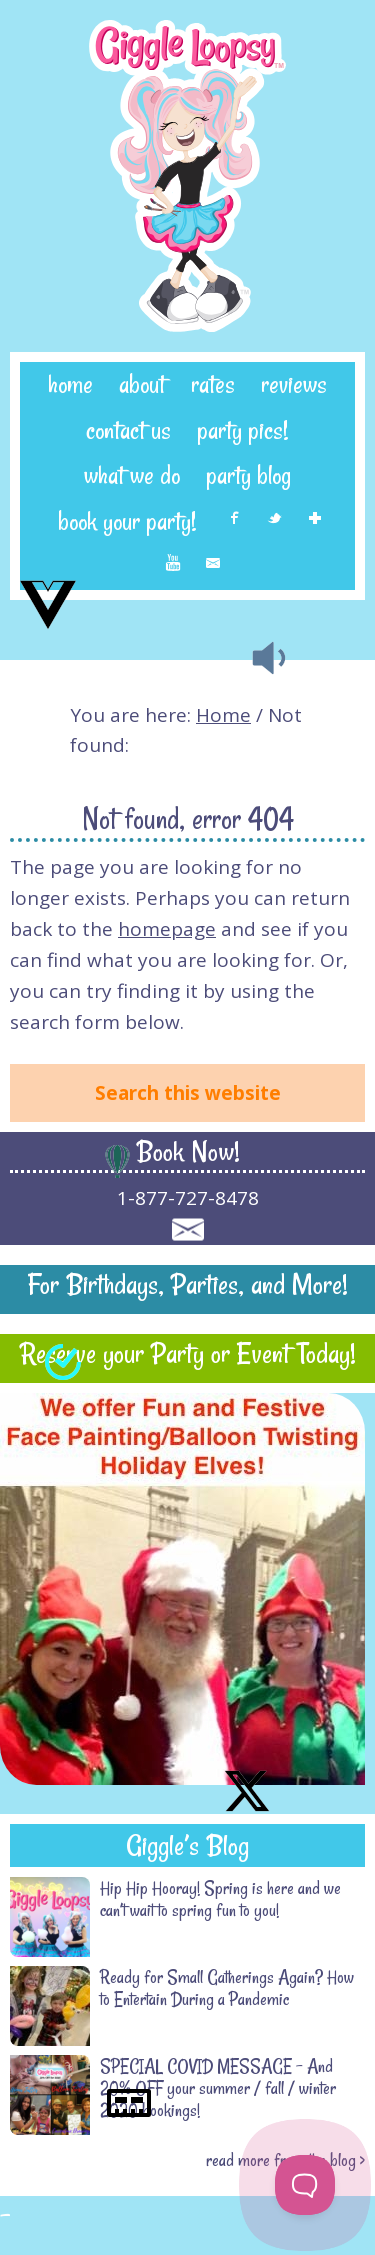  Describe the element at coordinates (129, 2103) in the screenshot. I see `view RAM or memory usage` at that location.